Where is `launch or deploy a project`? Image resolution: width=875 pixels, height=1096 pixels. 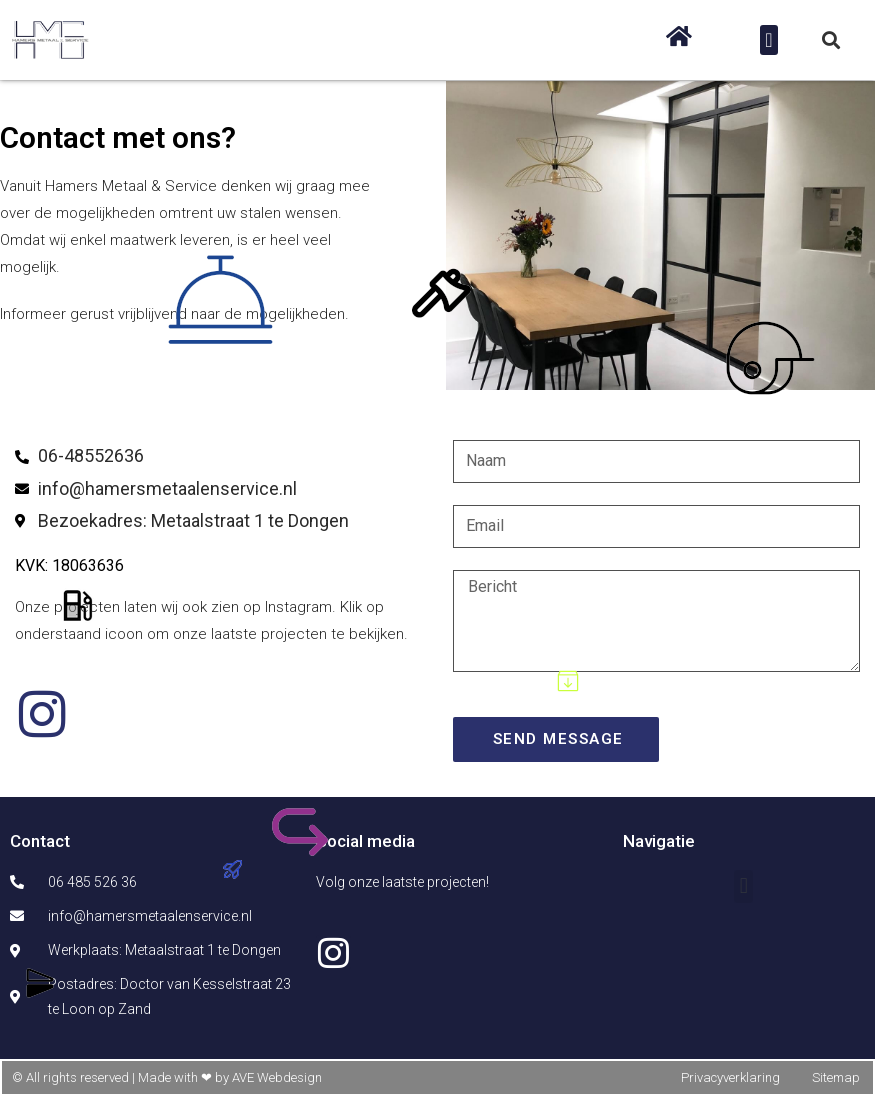 launch or deploy a project is located at coordinates (233, 869).